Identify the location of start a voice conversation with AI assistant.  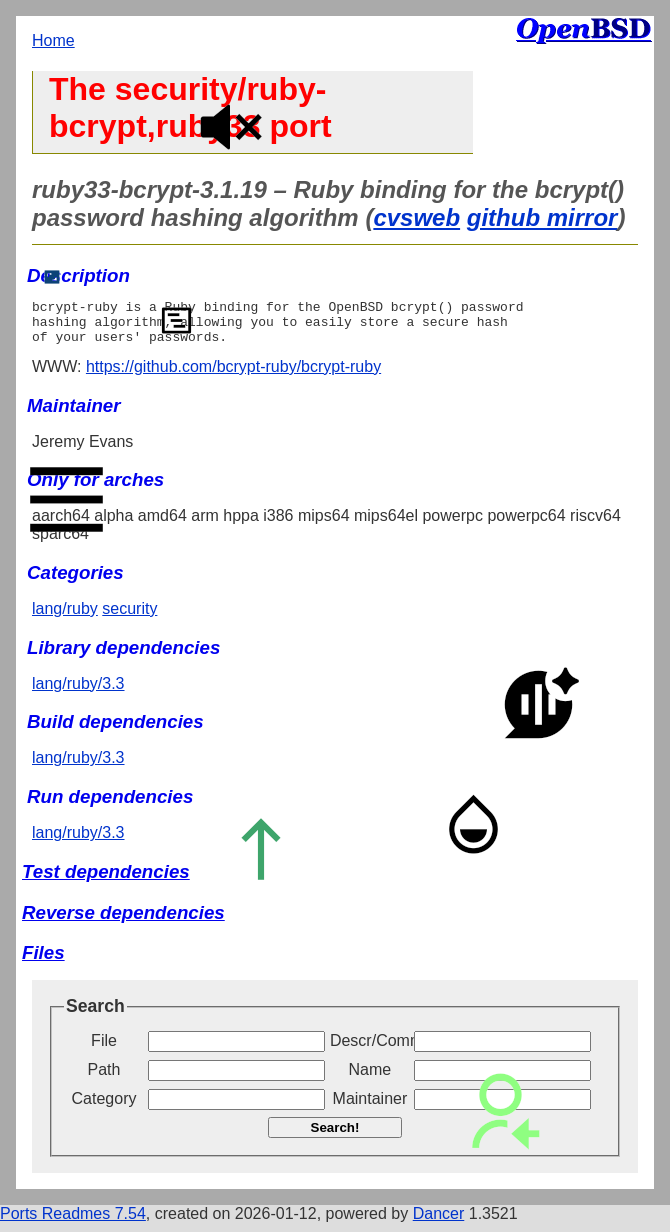
(538, 704).